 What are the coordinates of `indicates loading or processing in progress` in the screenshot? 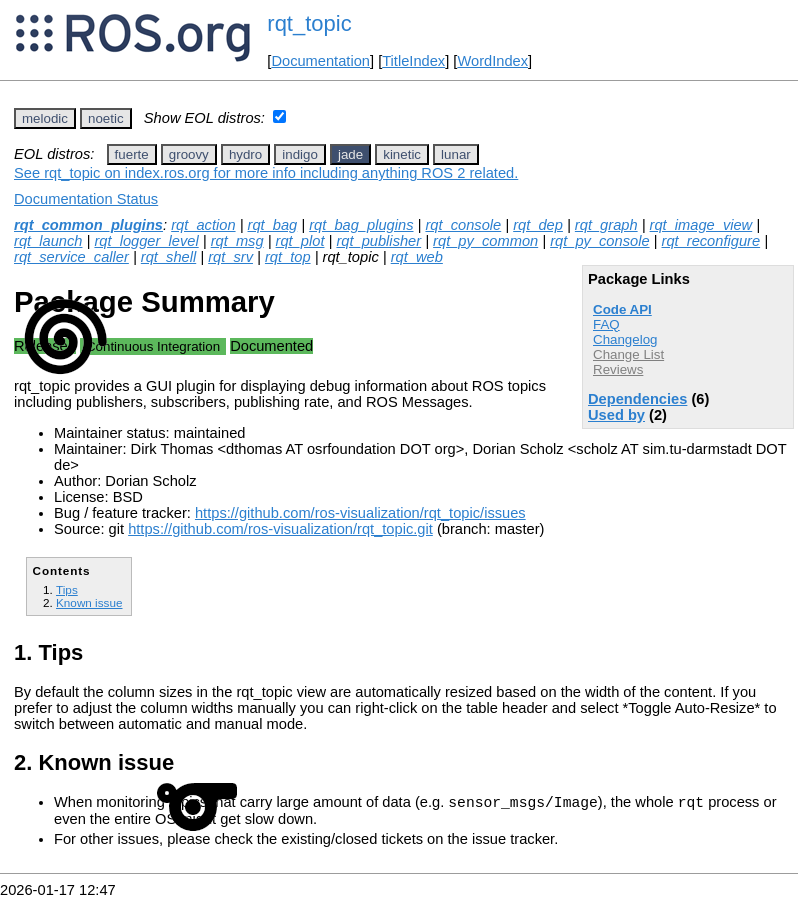 It's located at (62, 338).